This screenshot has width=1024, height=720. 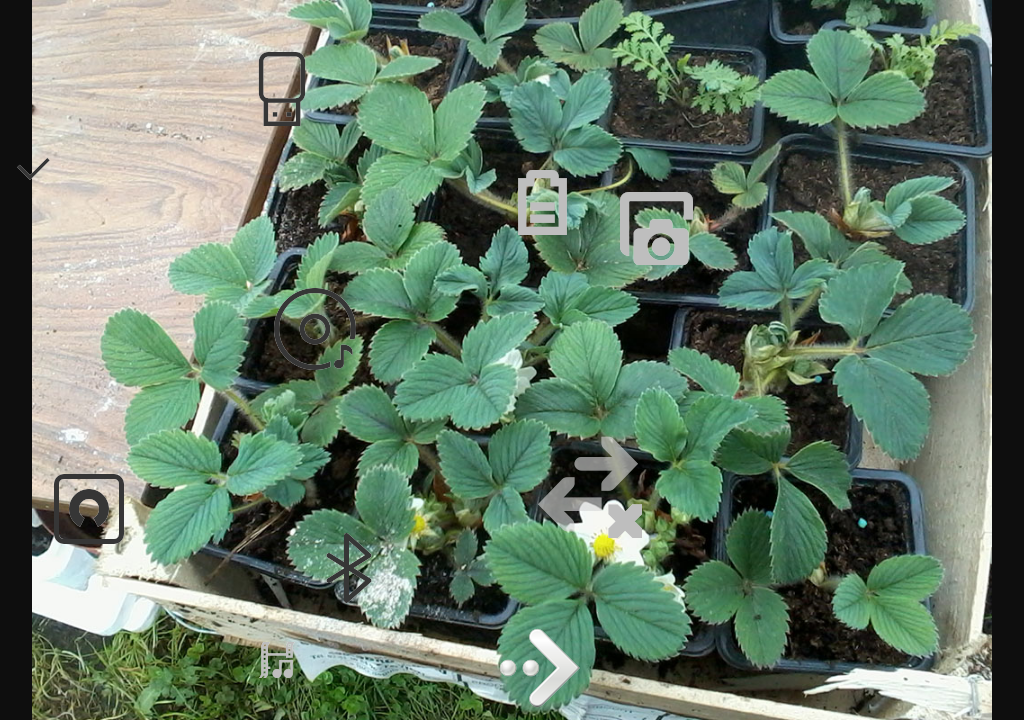 I want to click on open déjà dup backup utility, so click(x=89, y=509).